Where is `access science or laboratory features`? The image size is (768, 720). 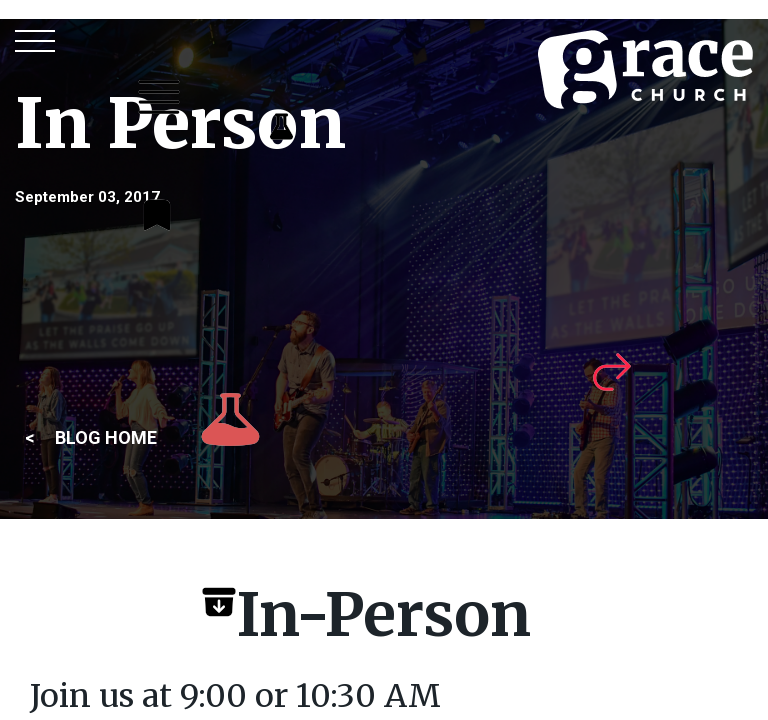 access science or laboratory features is located at coordinates (281, 126).